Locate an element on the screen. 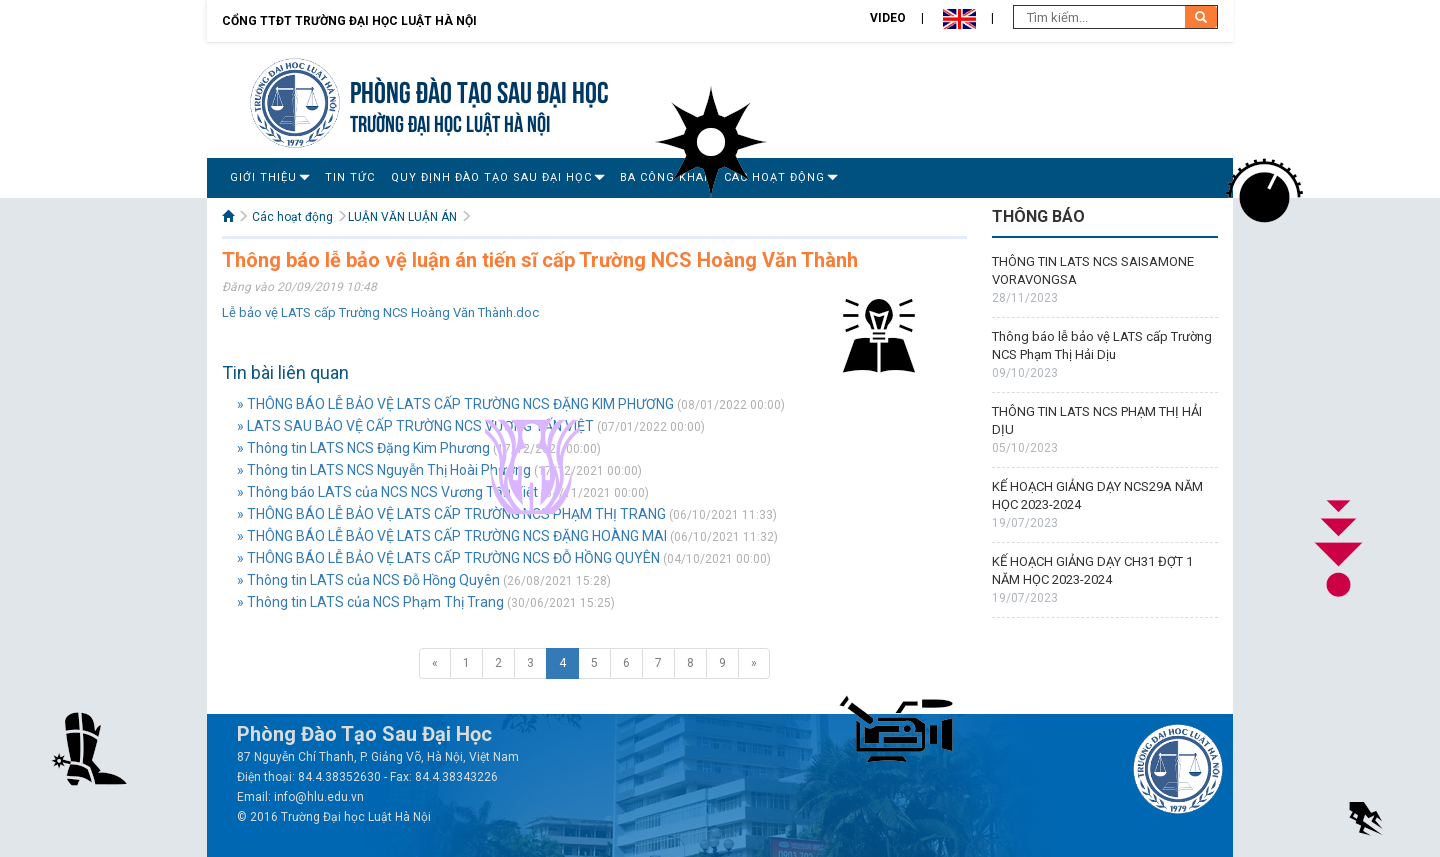  start recording video is located at coordinates (896, 729).